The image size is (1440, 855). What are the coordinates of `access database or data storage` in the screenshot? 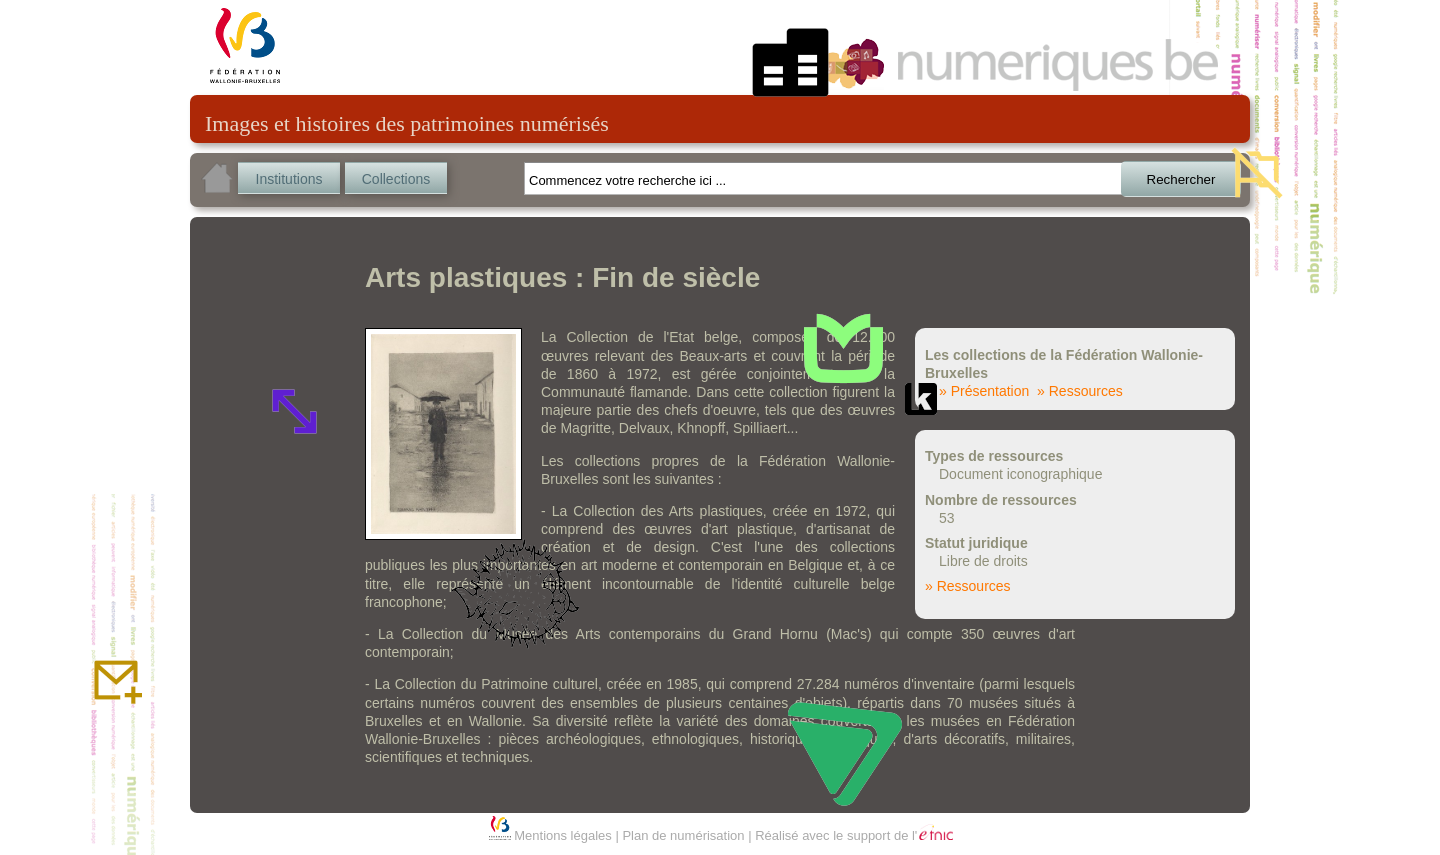 It's located at (790, 62).